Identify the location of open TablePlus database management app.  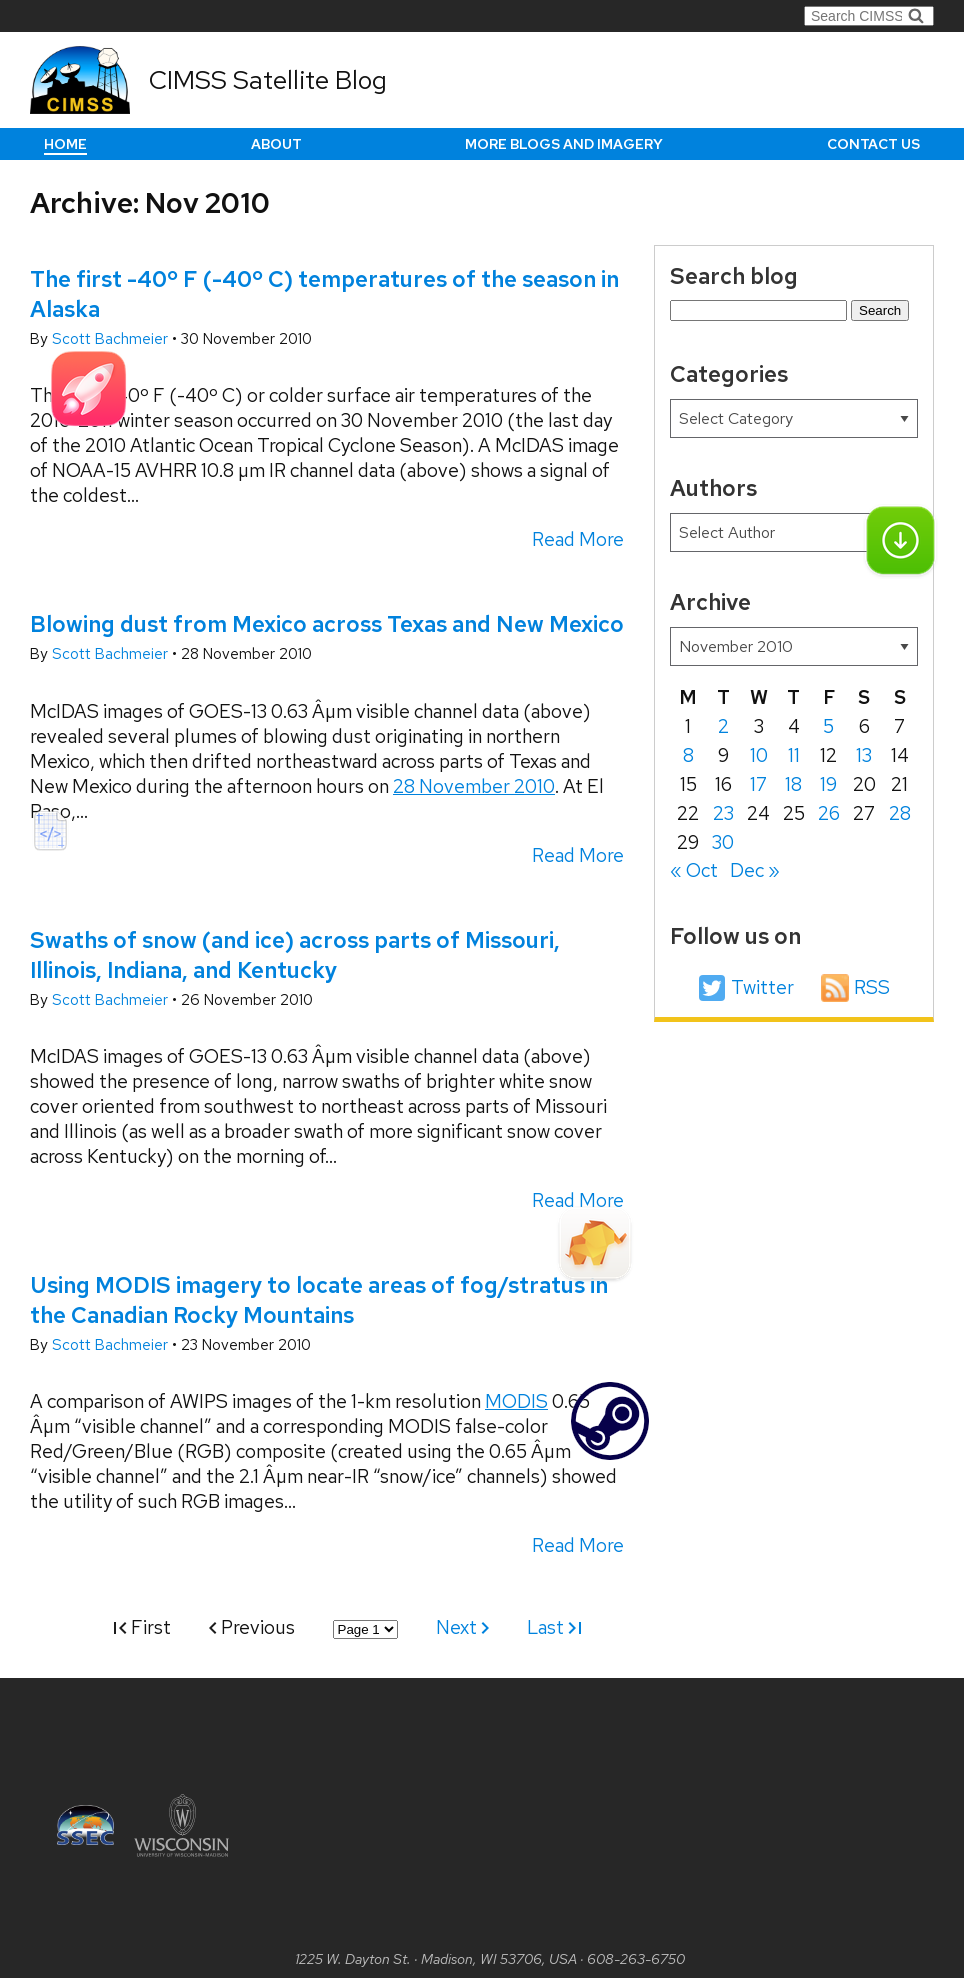
(595, 1243).